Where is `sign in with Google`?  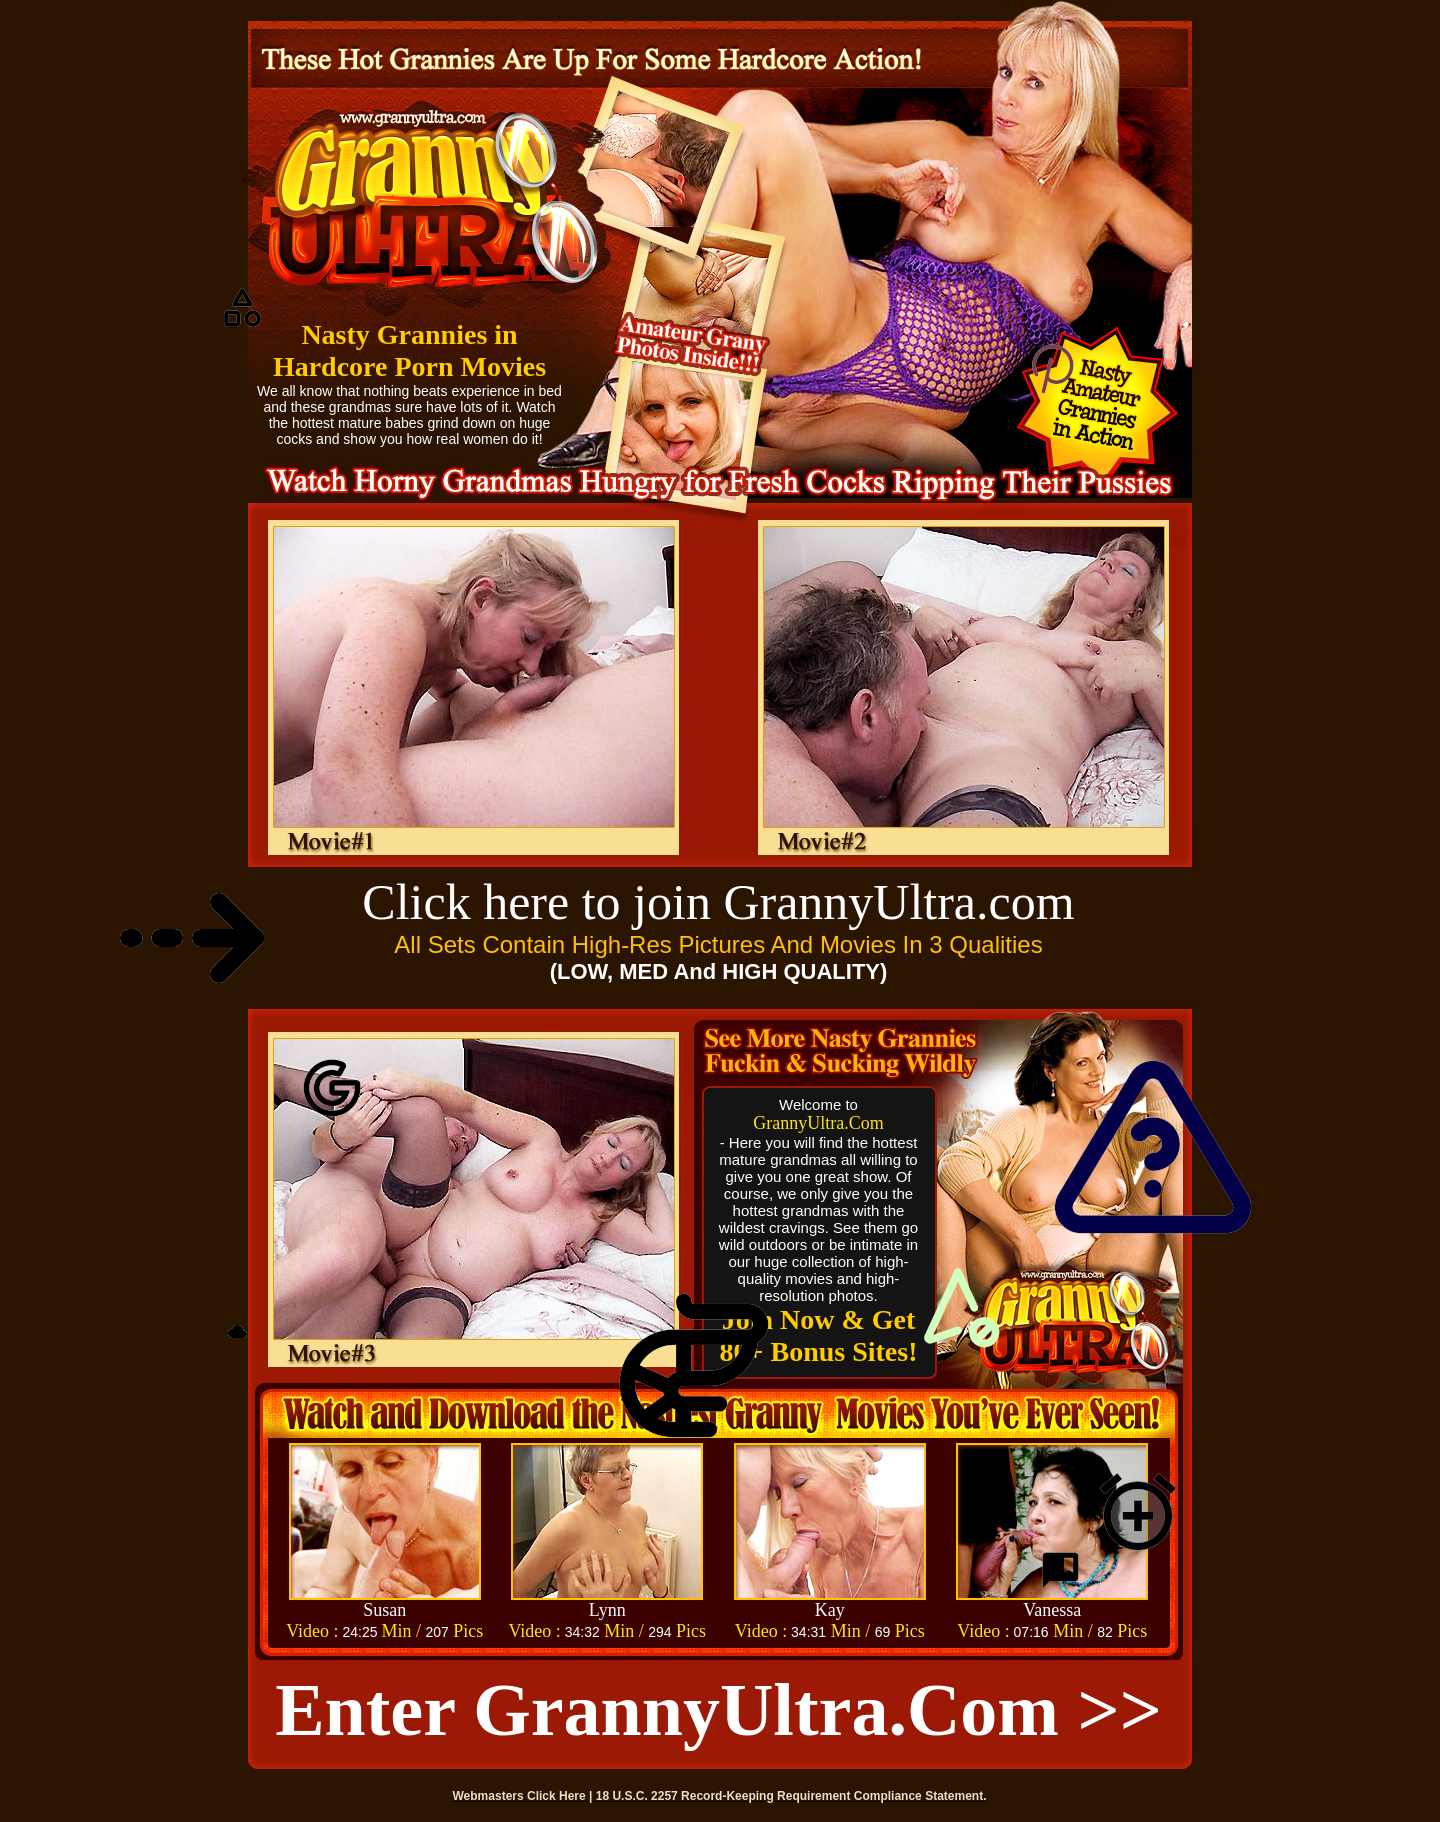 sign in with Google is located at coordinates (332, 1088).